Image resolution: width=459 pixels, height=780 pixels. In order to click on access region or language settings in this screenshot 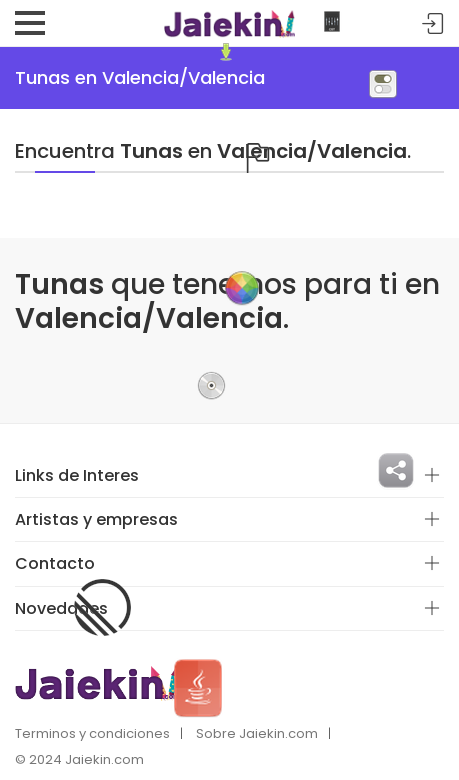, I will do `click(258, 158)`.